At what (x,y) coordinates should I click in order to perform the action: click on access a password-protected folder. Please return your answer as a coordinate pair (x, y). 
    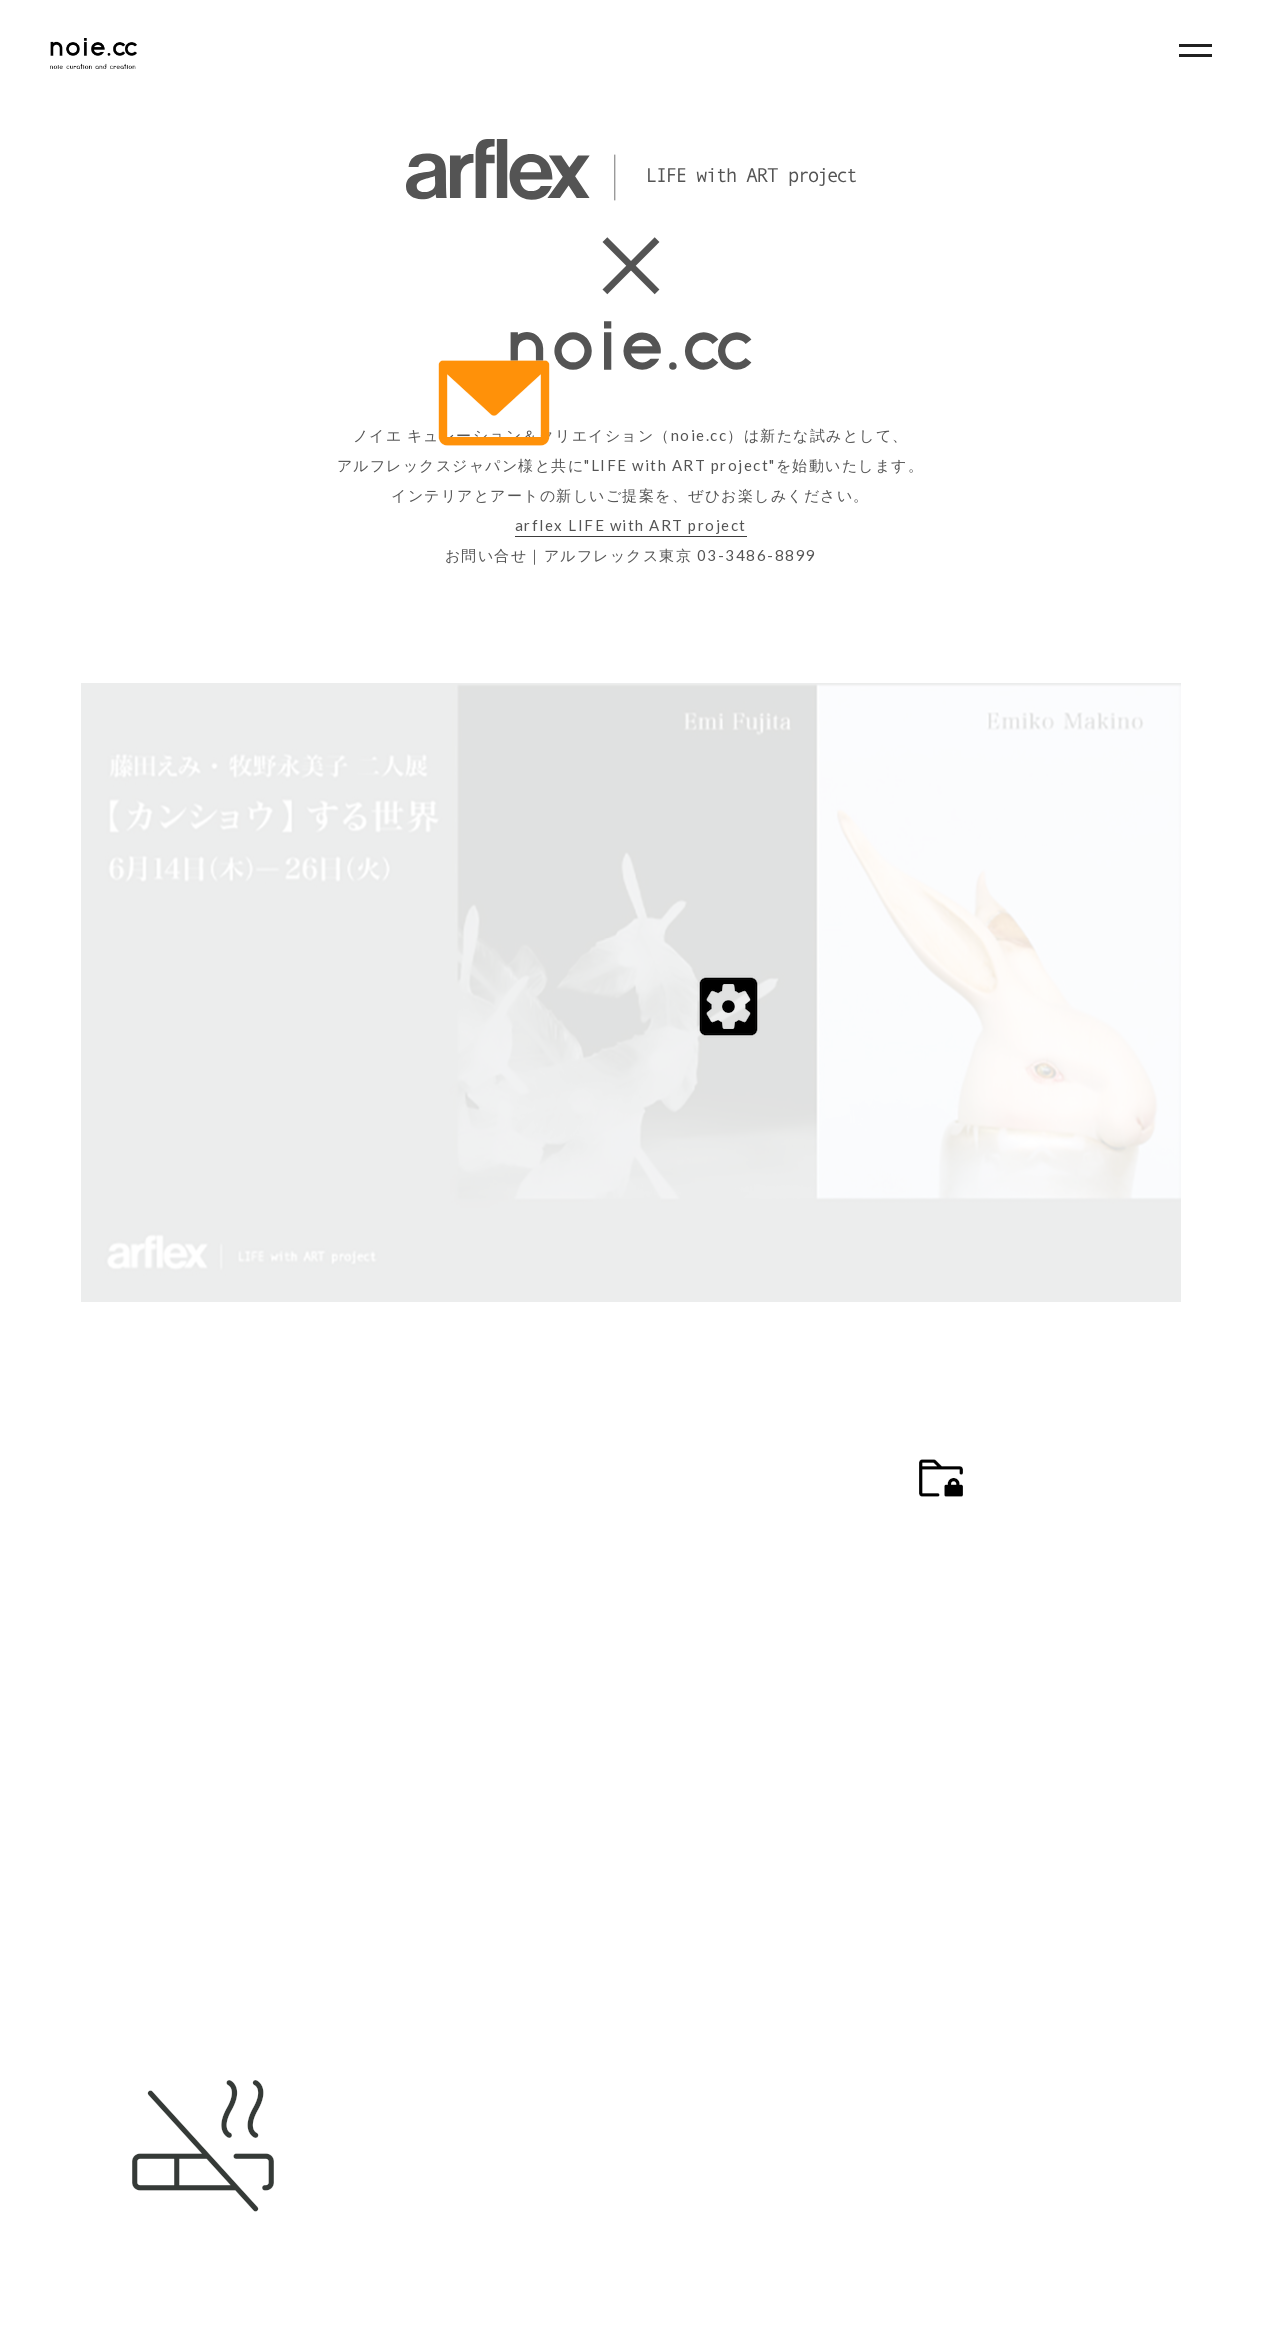
    Looking at the image, I should click on (941, 1478).